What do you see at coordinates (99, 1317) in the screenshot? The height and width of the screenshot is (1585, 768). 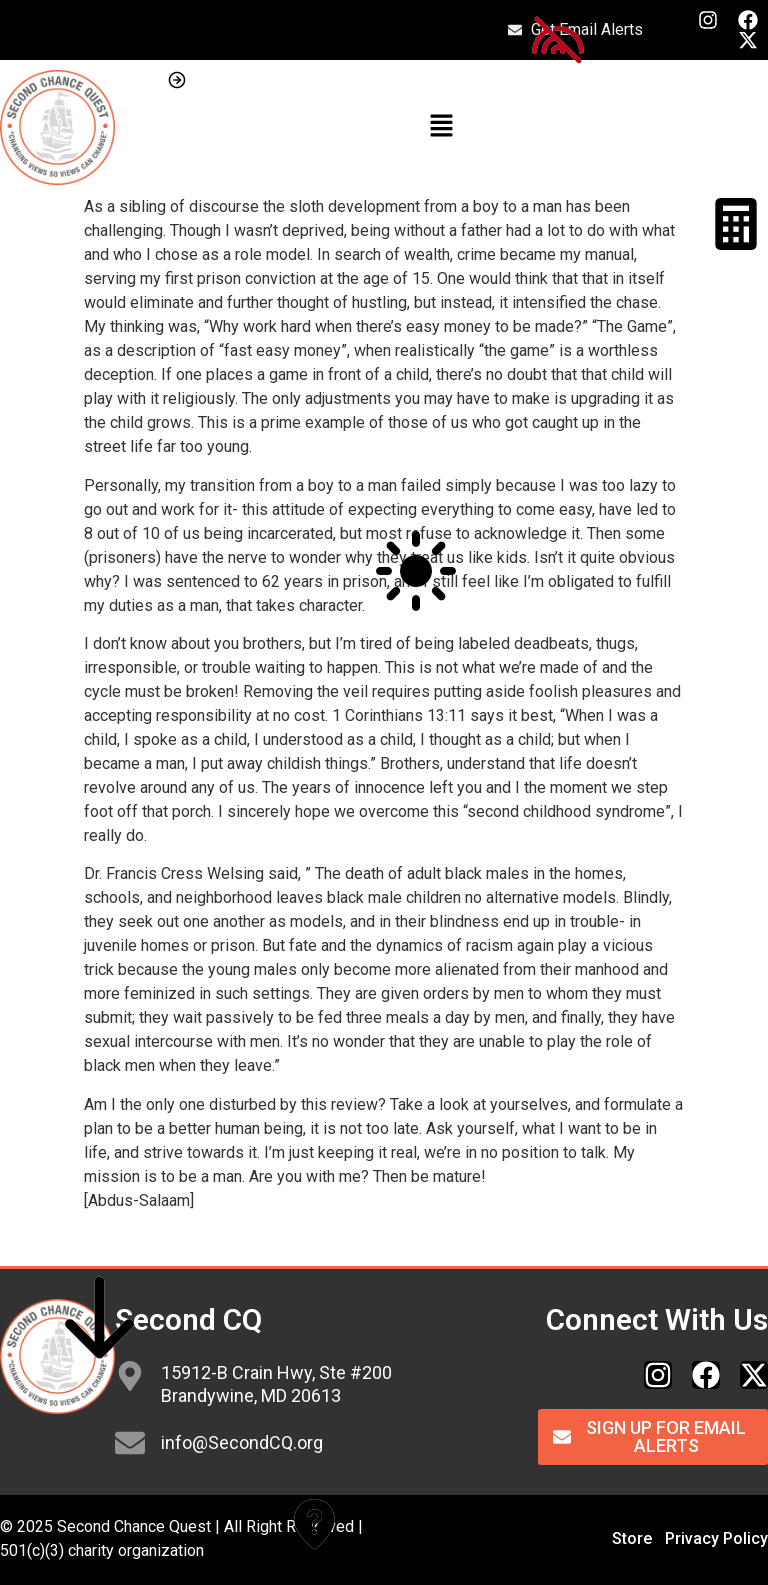 I see `scroll down or view more content` at bounding box center [99, 1317].